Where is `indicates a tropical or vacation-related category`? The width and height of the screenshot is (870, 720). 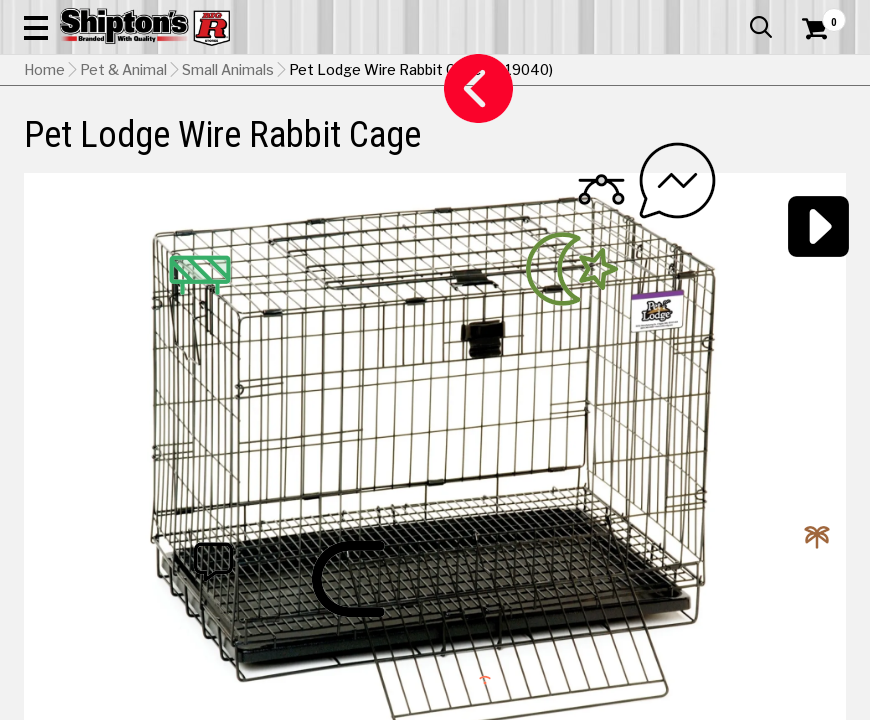
indicates a tropical or vacation-related category is located at coordinates (817, 537).